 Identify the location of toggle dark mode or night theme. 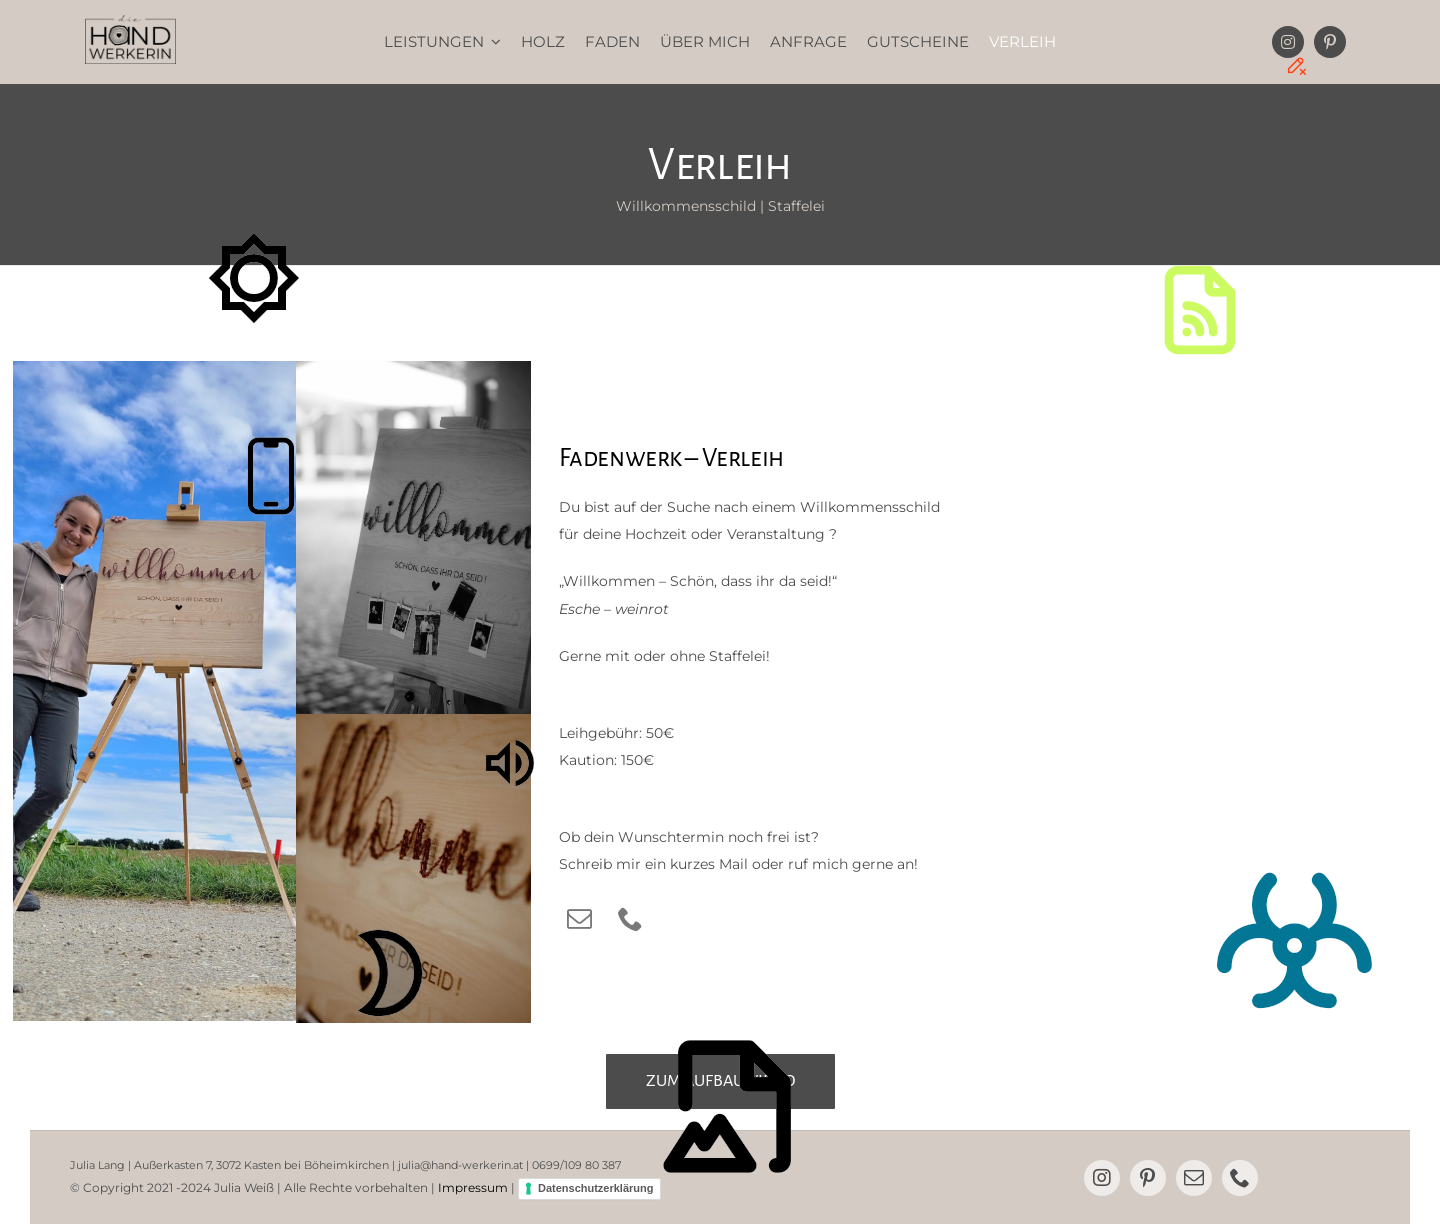
(388, 973).